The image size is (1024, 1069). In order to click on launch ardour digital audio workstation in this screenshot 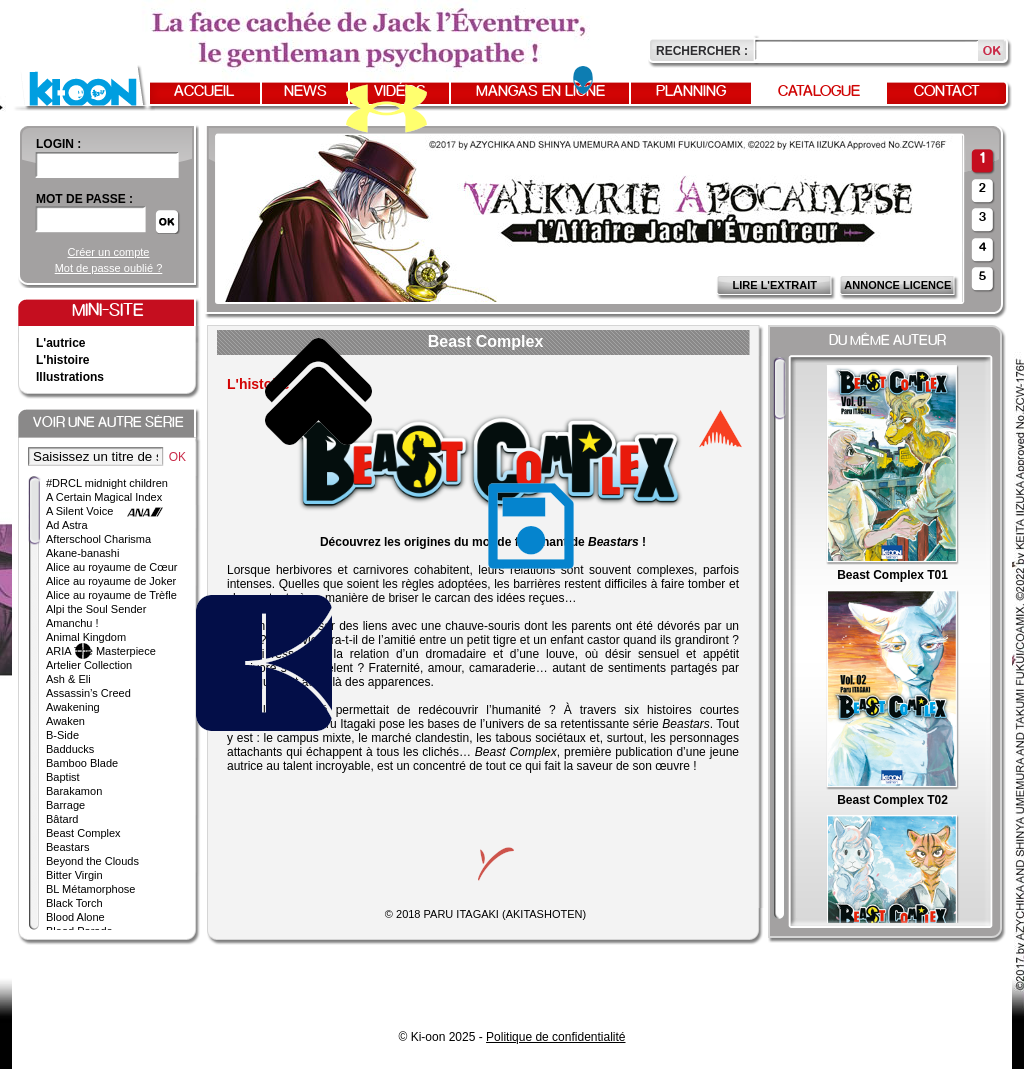, I will do `click(720, 428)`.